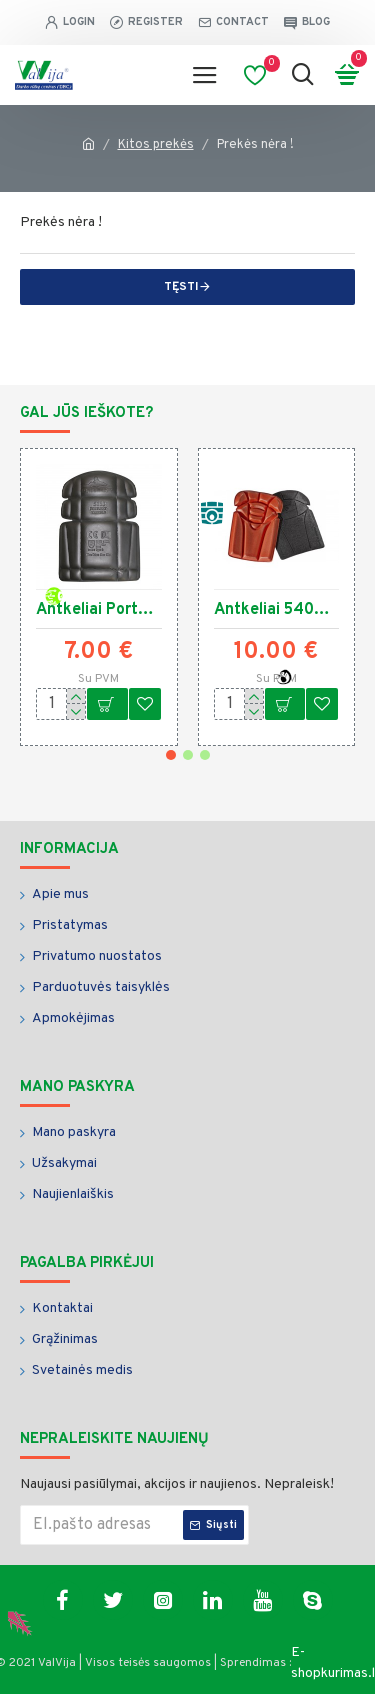  I want to click on access cybernetic or augmentation settings, so click(54, 596).